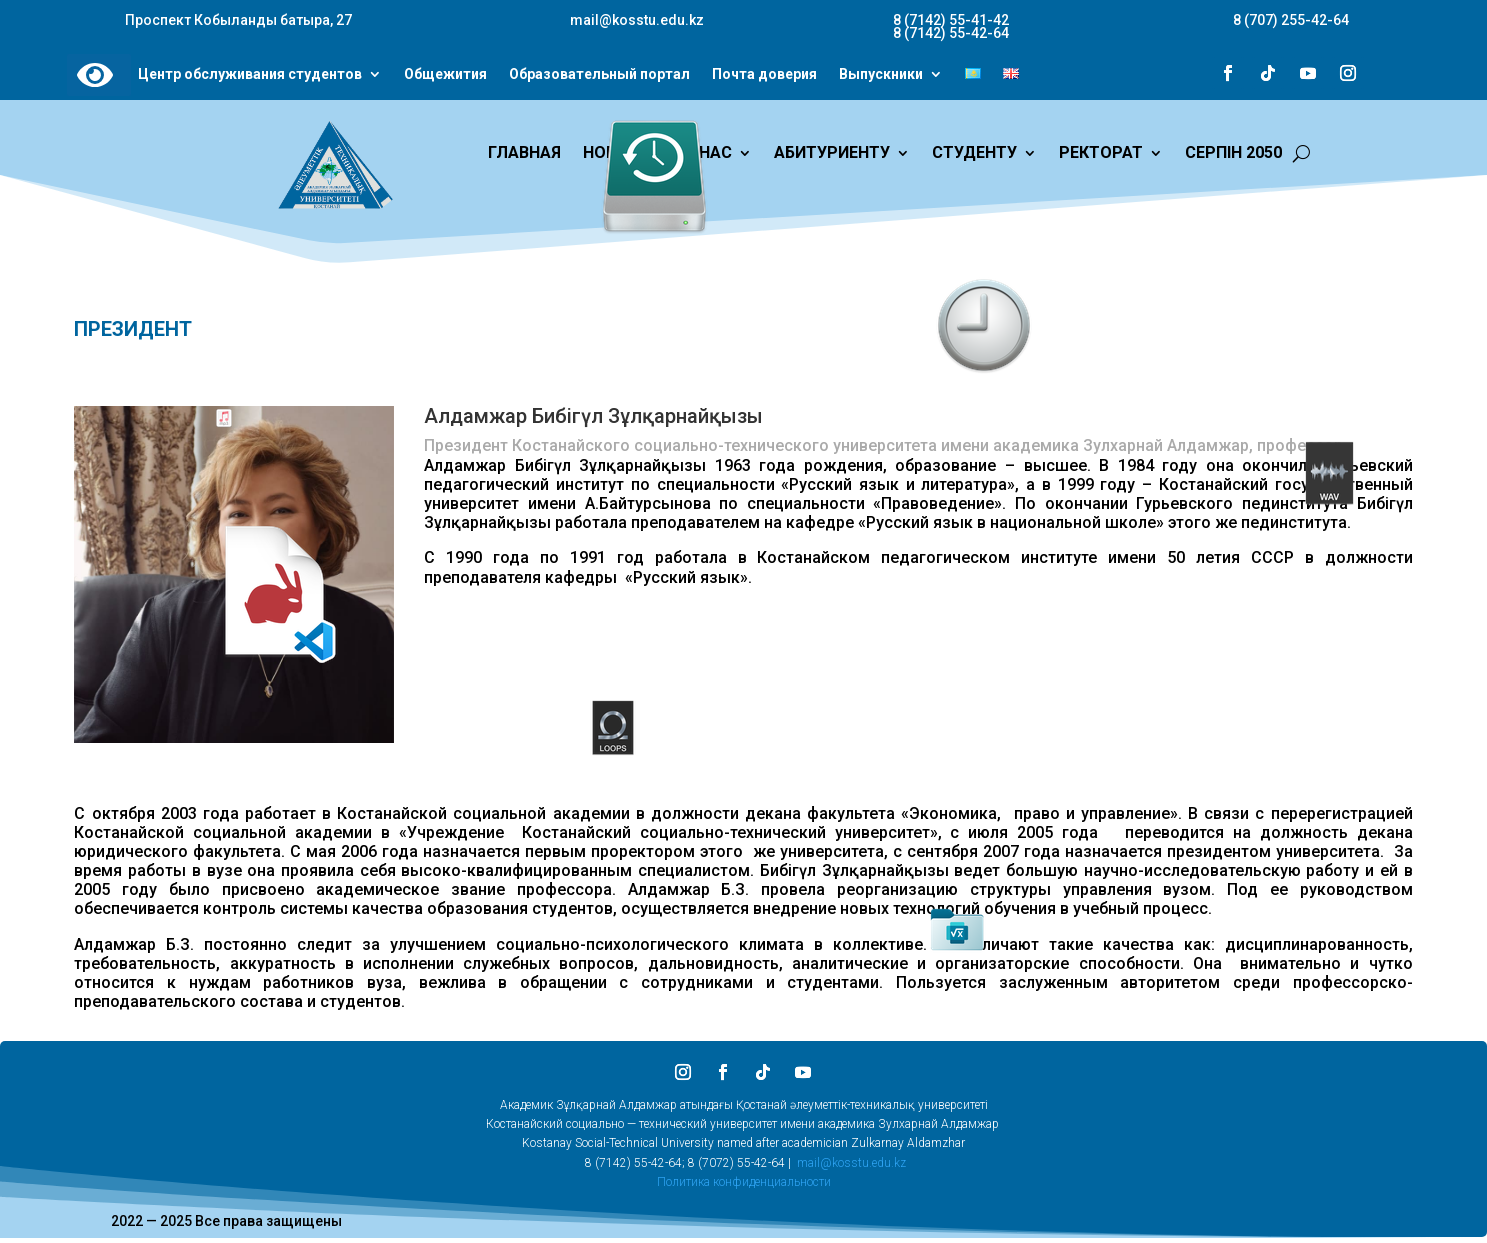  Describe the element at coordinates (957, 931) in the screenshot. I see `open microsoft math solver files folder` at that location.